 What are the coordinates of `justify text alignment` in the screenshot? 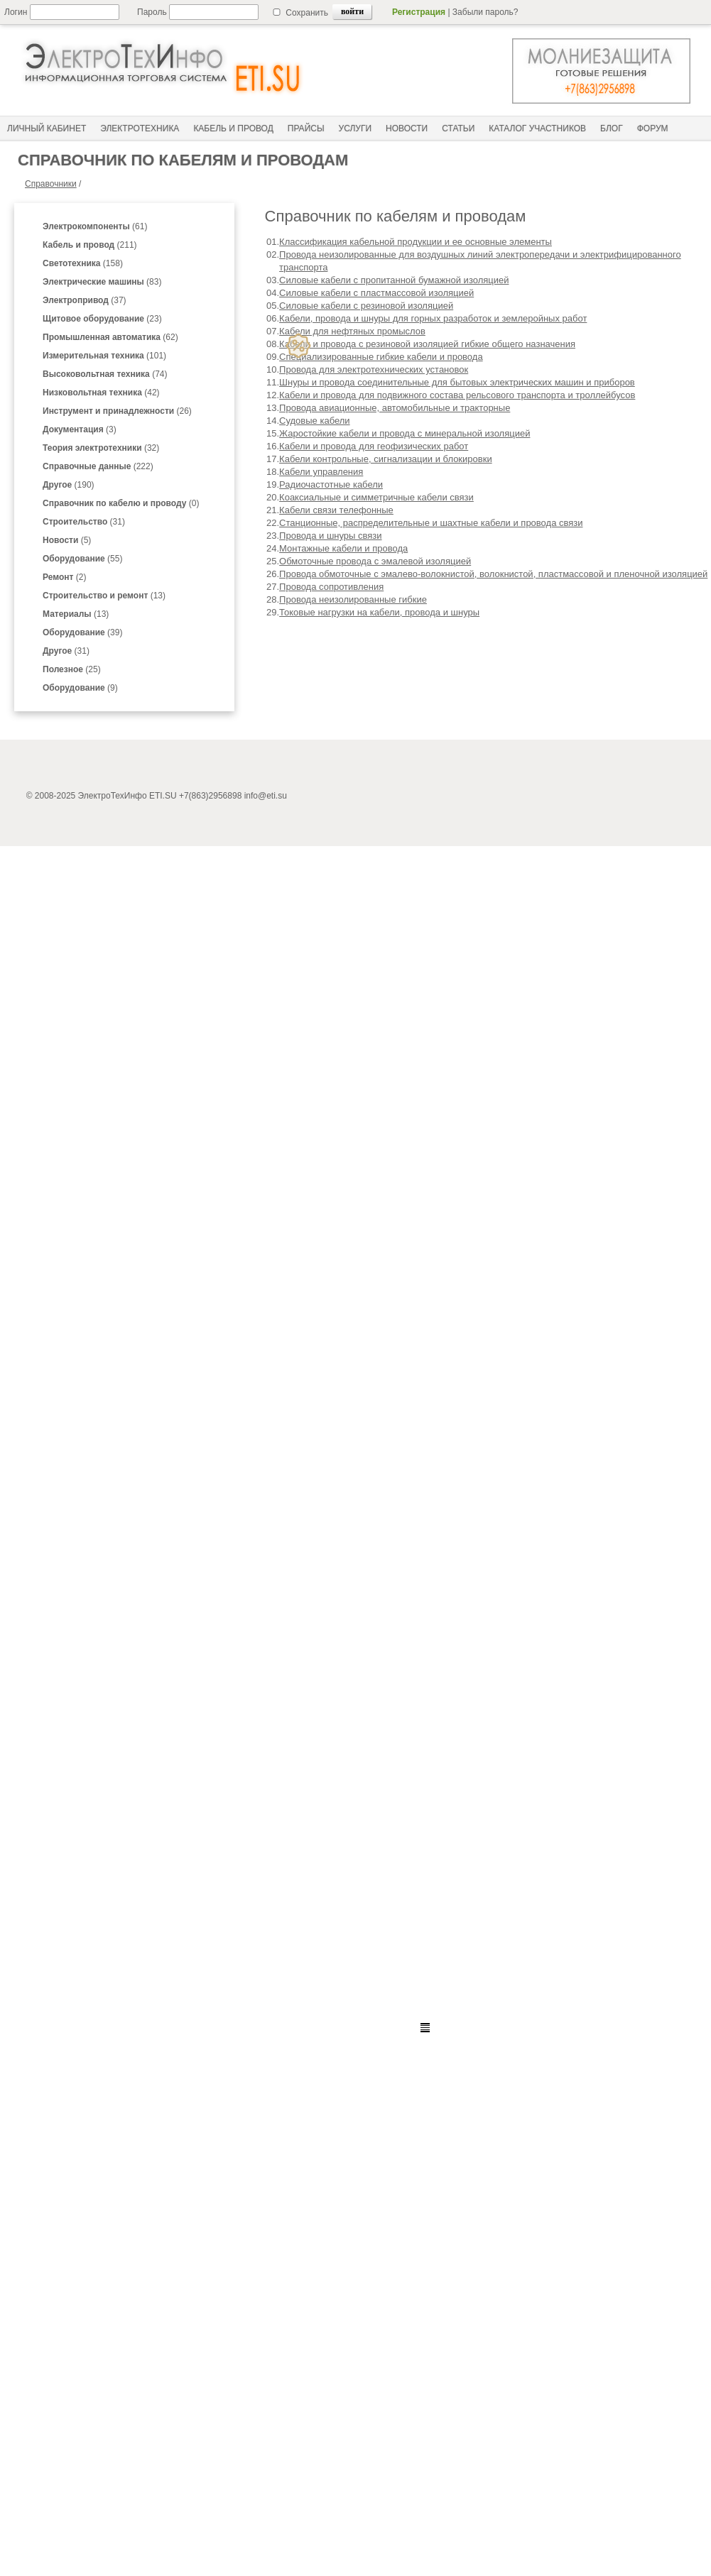 It's located at (425, 2027).